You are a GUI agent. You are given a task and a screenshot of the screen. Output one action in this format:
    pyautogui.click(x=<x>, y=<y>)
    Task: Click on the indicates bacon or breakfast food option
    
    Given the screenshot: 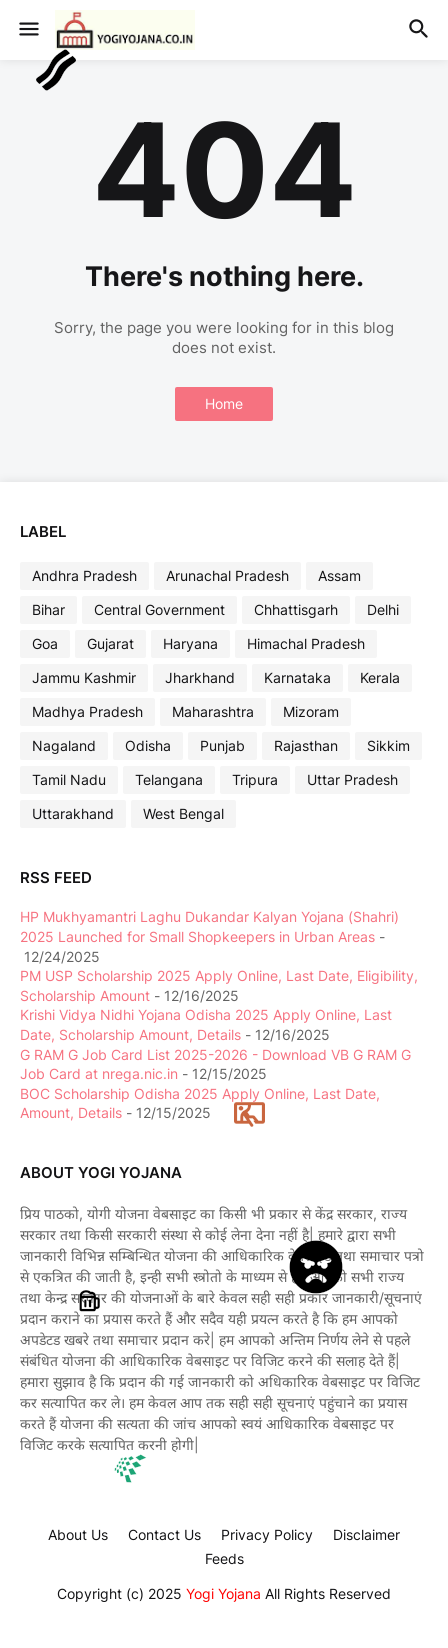 What is the action you would take?
    pyautogui.click(x=56, y=70)
    